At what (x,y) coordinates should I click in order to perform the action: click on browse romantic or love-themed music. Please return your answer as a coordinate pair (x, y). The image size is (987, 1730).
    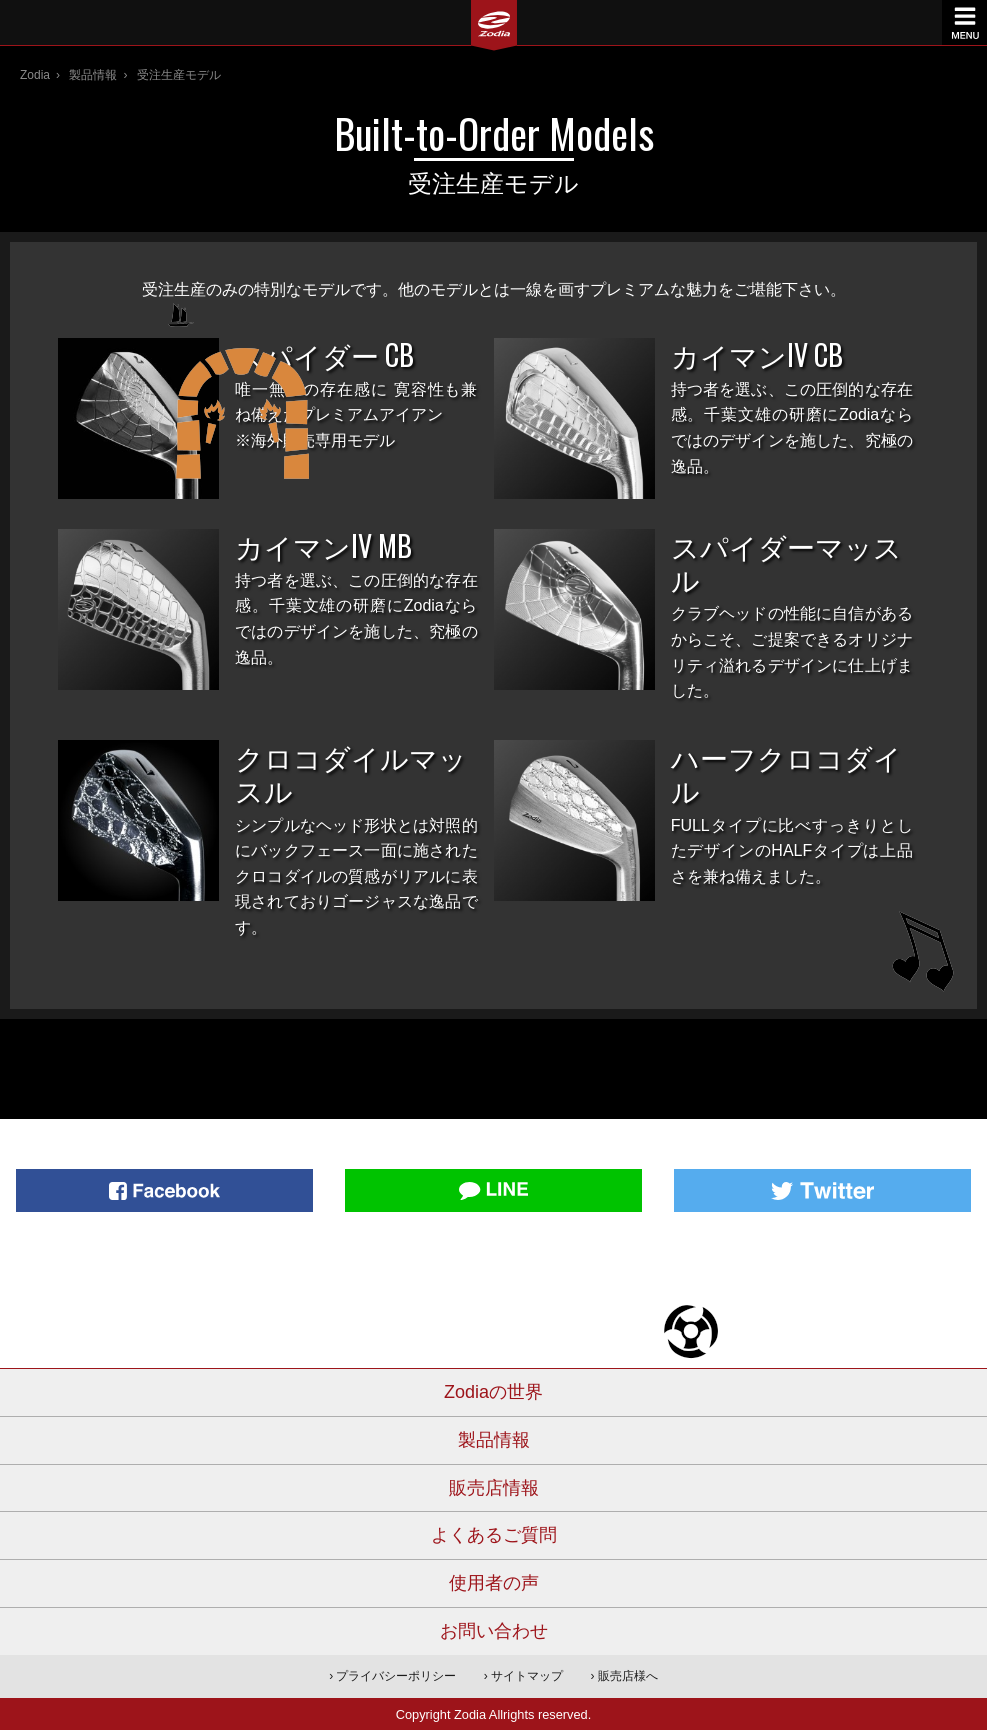
    Looking at the image, I should click on (923, 951).